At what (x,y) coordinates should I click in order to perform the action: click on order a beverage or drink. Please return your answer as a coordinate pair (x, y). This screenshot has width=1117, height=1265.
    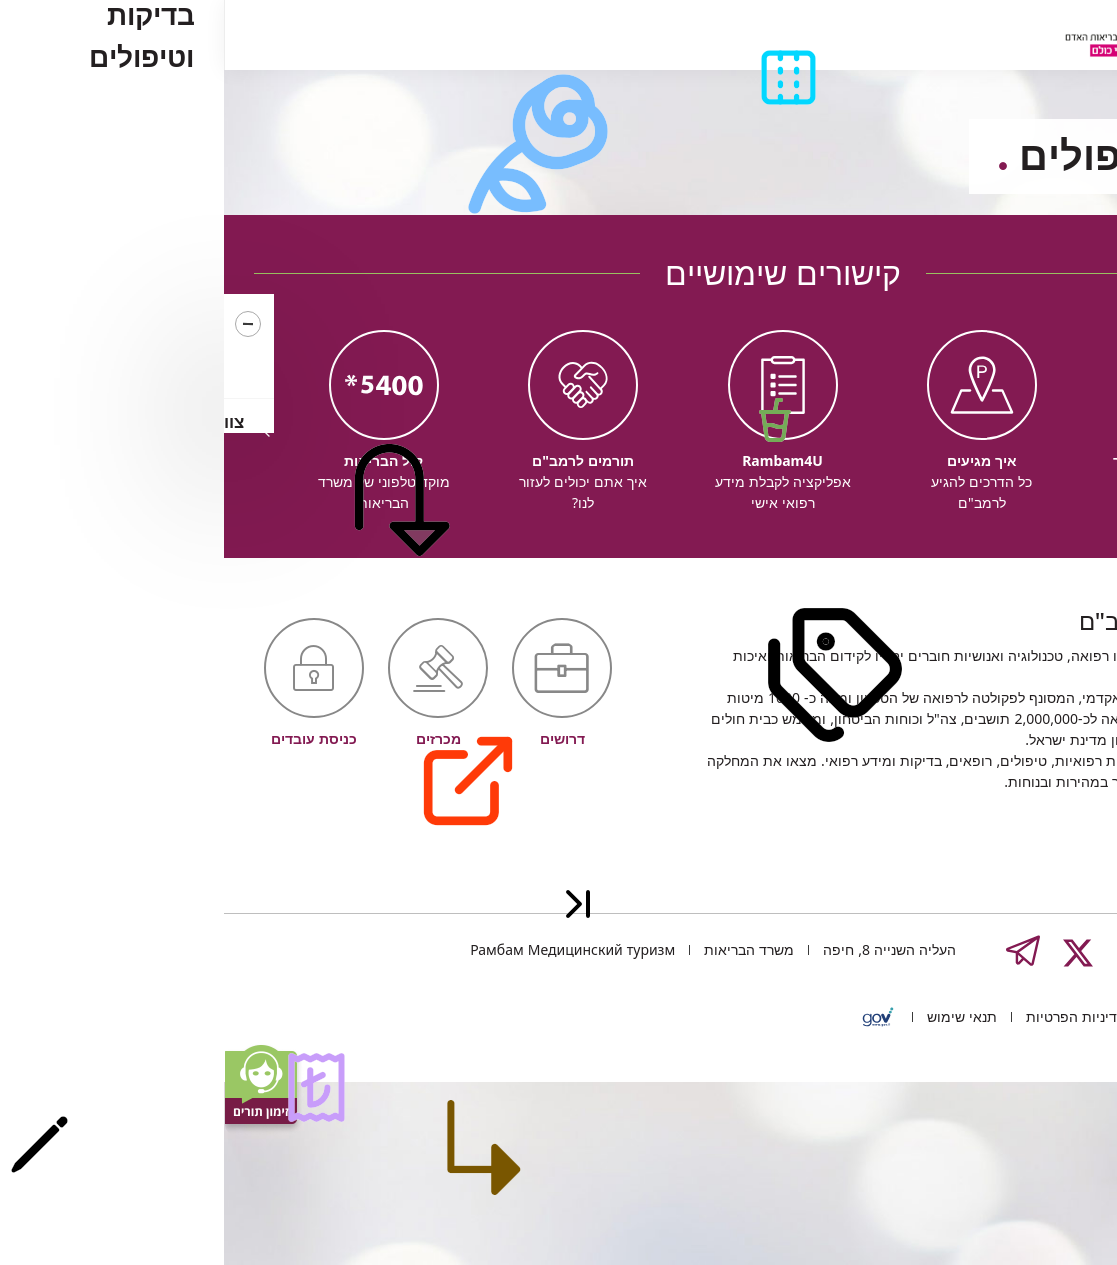
    Looking at the image, I should click on (775, 420).